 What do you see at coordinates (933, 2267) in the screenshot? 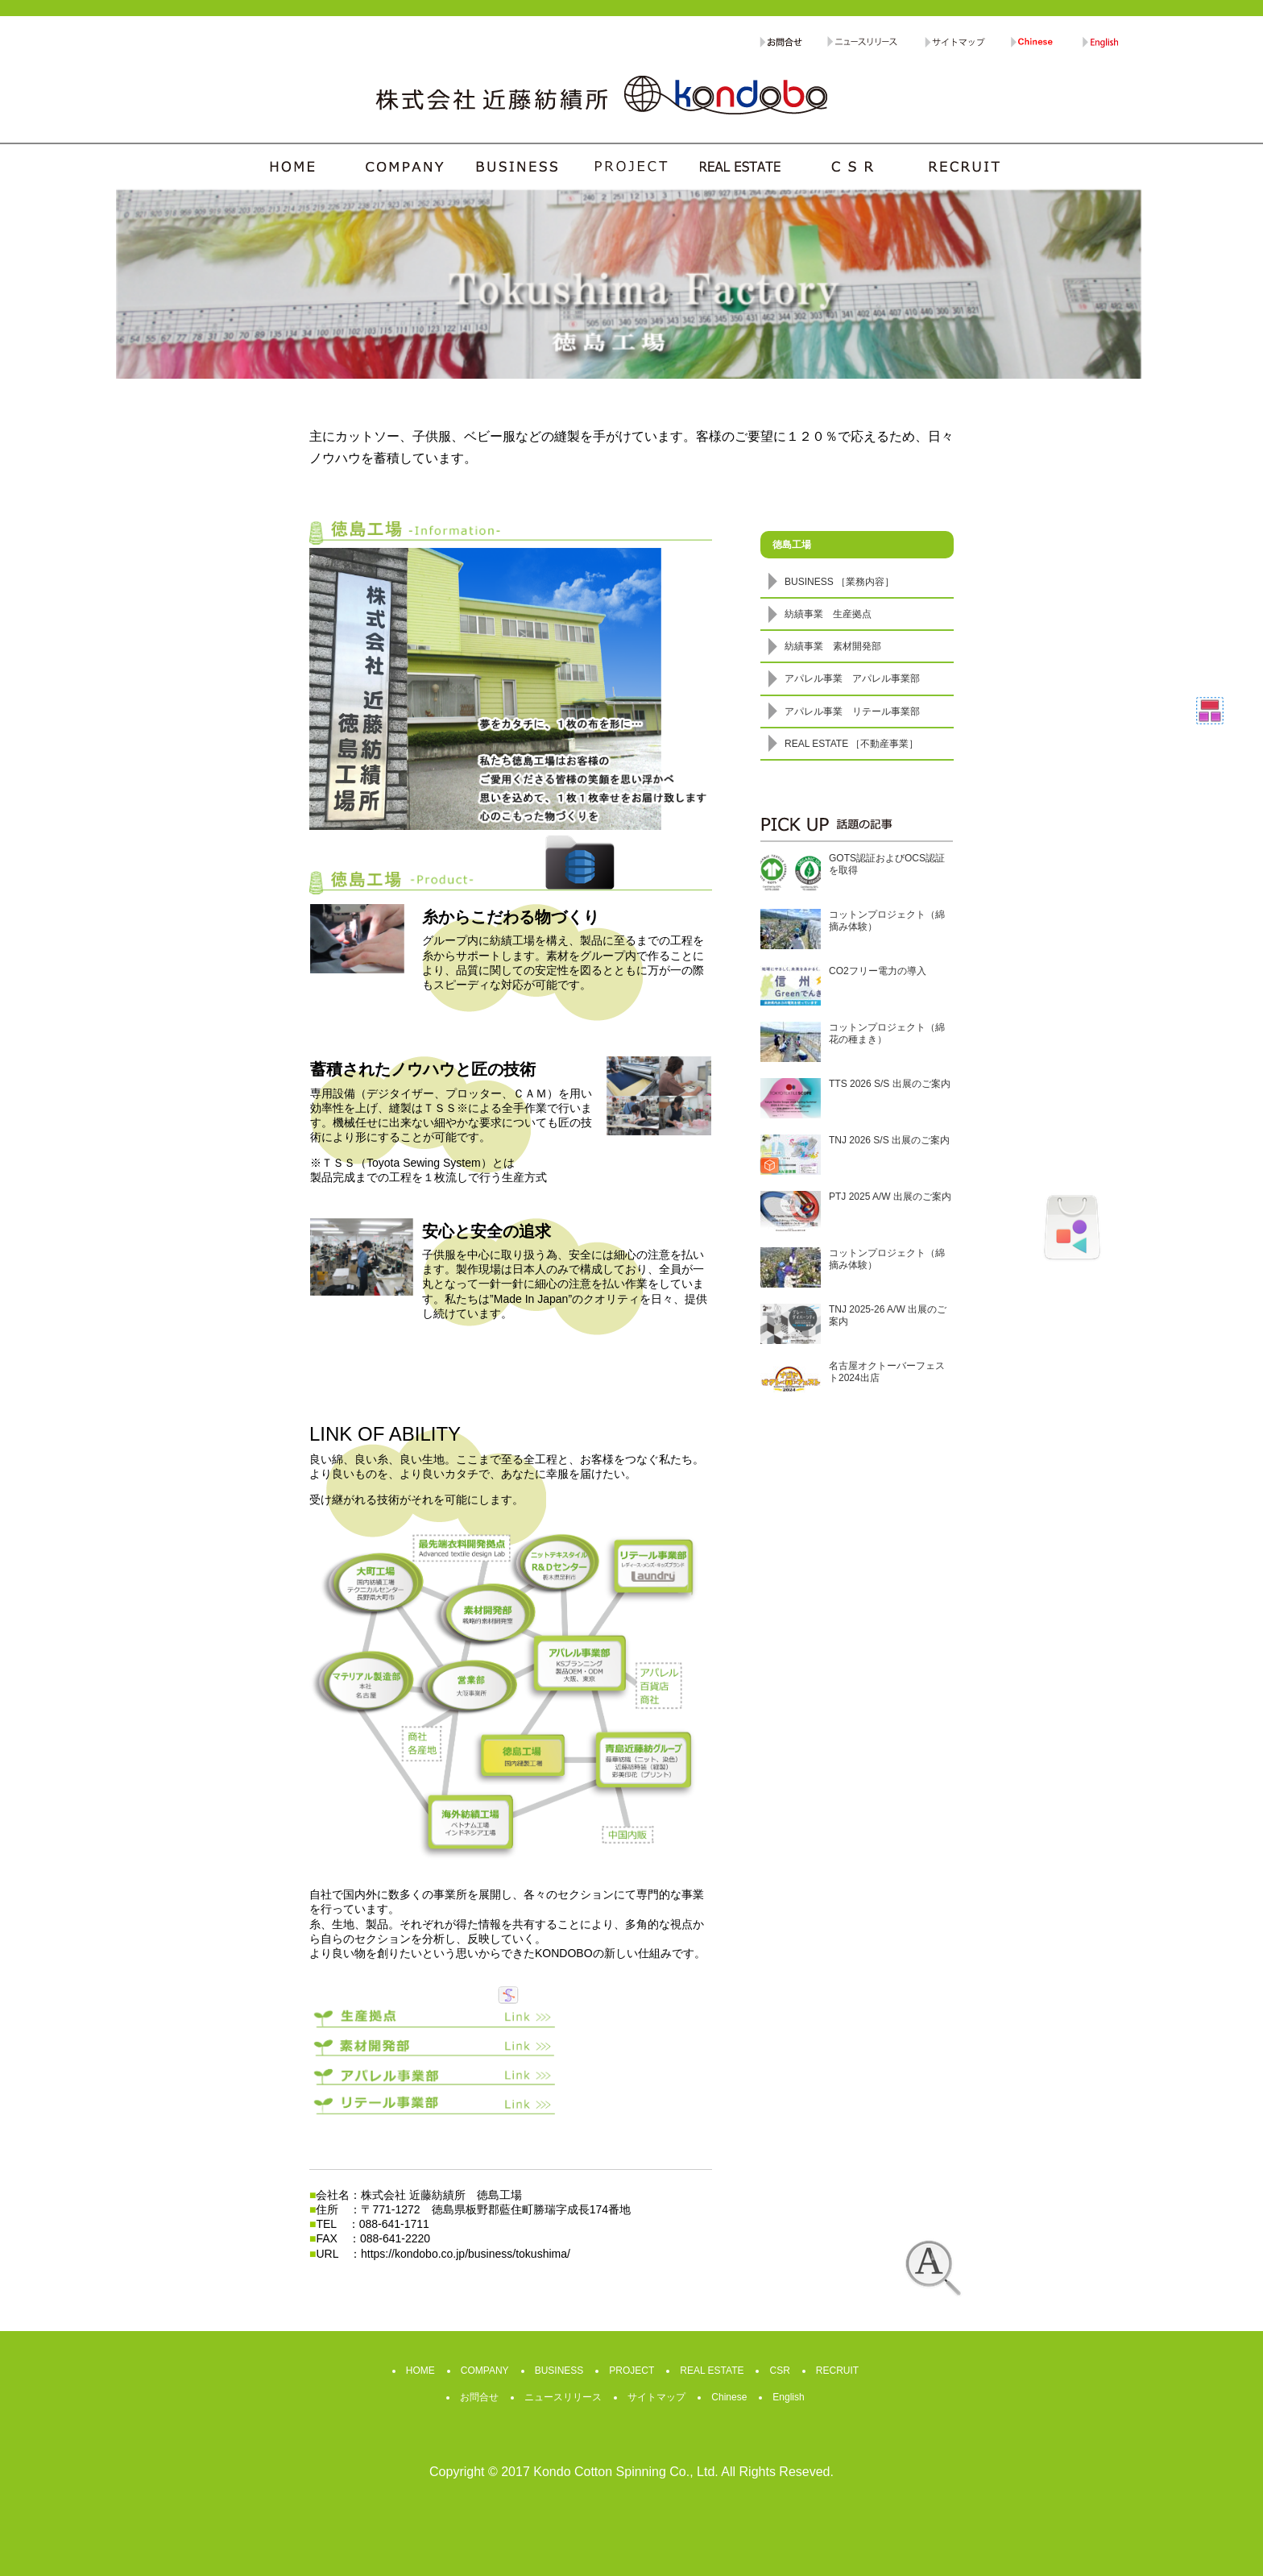
I see `search within emails or messages` at bounding box center [933, 2267].